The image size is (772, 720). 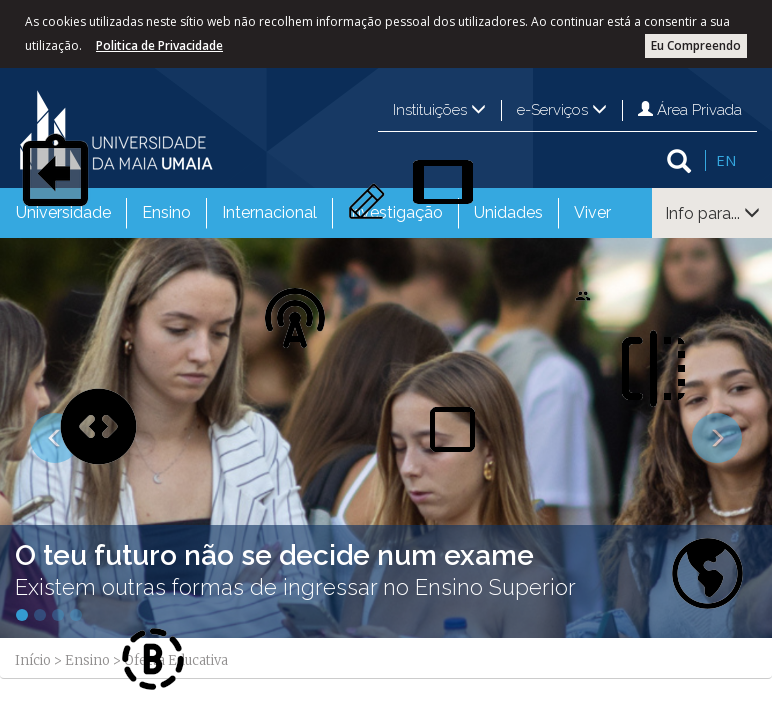 What do you see at coordinates (707, 573) in the screenshot?
I see `view region or language settings` at bounding box center [707, 573].